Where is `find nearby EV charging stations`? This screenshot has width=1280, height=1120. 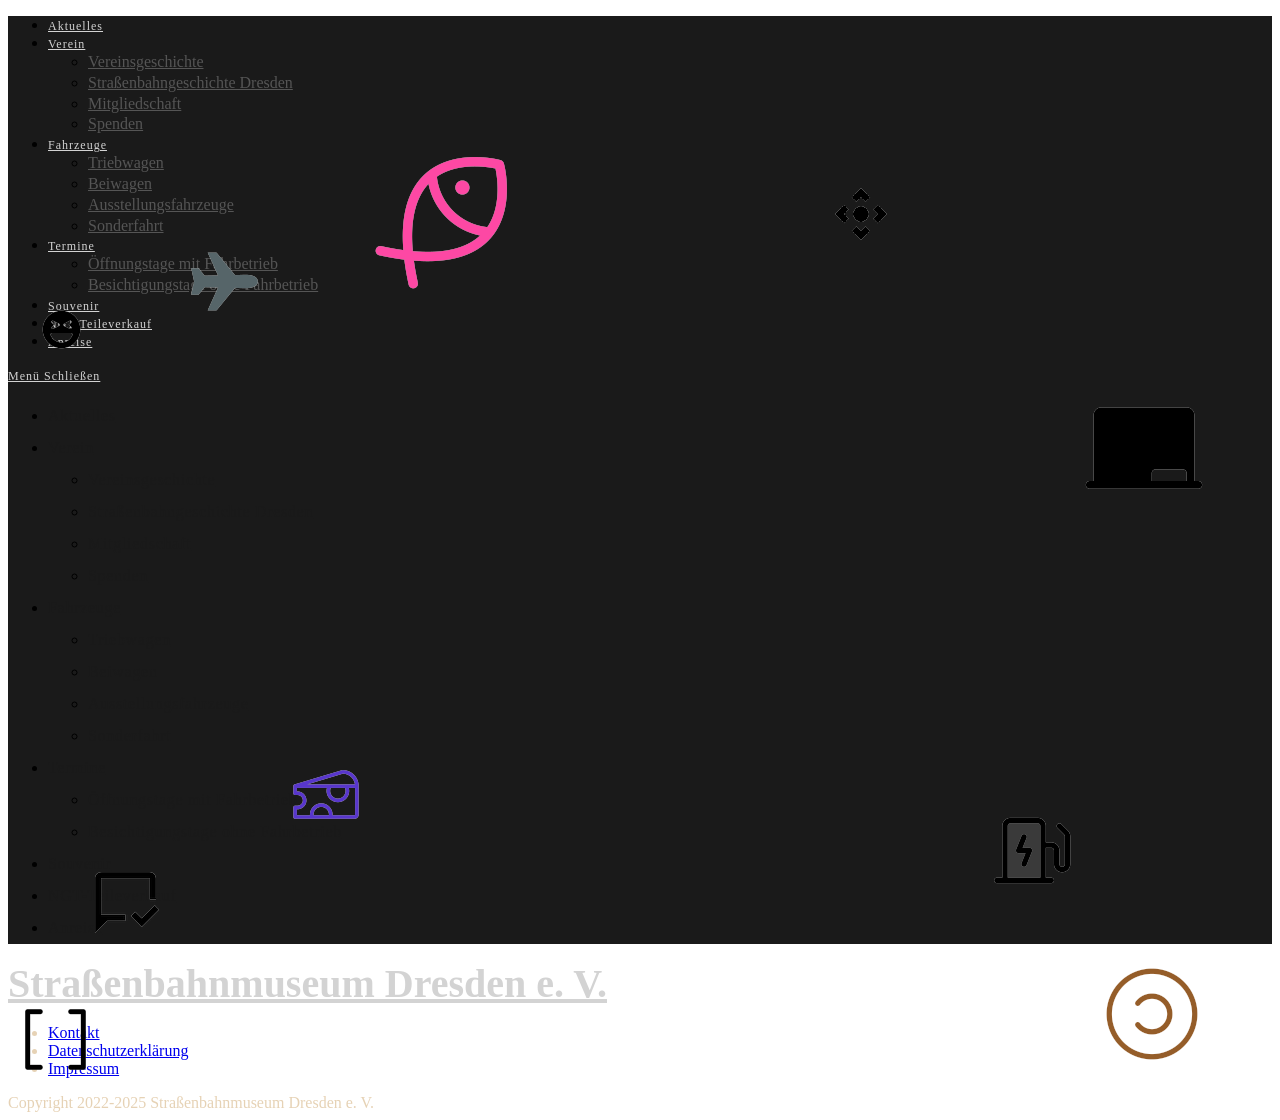
find nearby EV charging stations is located at coordinates (1029, 850).